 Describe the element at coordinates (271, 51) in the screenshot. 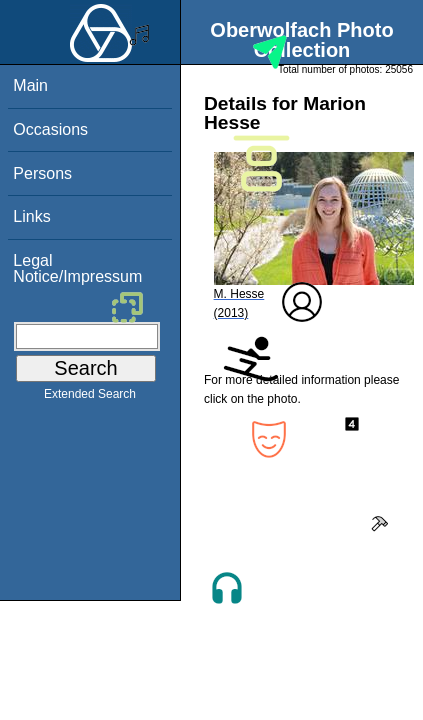

I see `send a message` at that location.